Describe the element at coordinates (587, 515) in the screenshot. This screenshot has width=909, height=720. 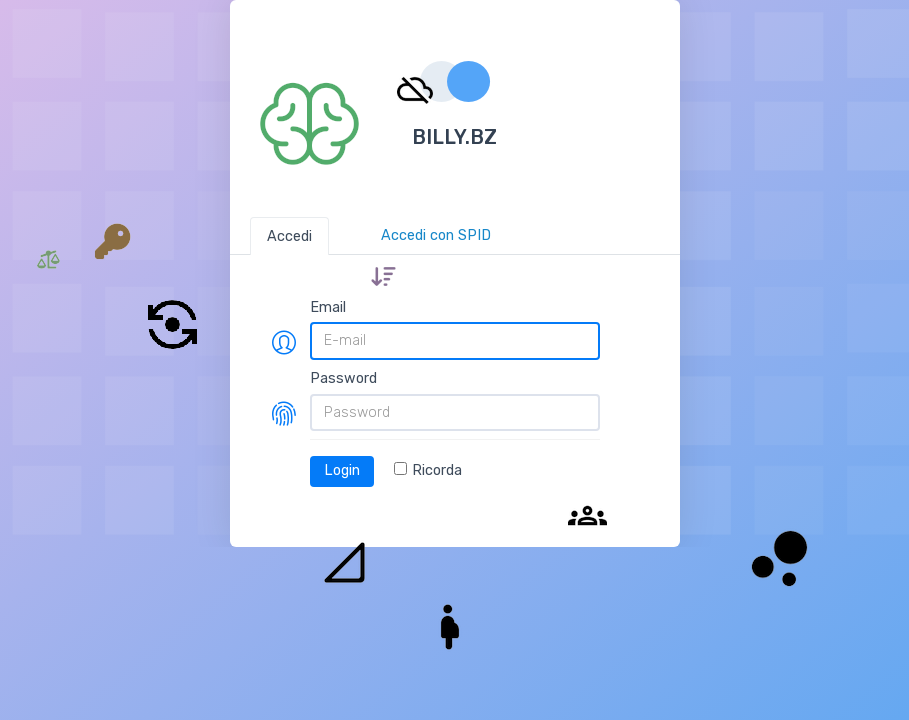
I see `view or manage groups` at that location.